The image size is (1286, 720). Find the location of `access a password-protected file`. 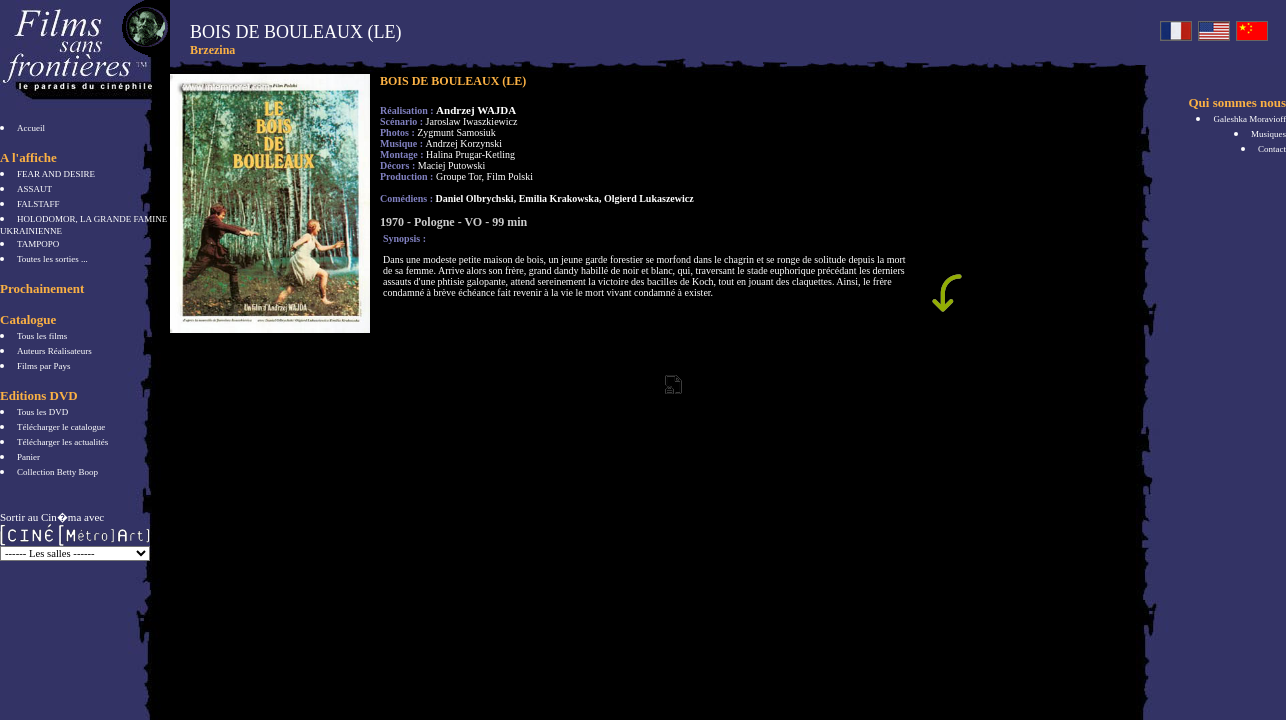

access a password-protected file is located at coordinates (673, 384).